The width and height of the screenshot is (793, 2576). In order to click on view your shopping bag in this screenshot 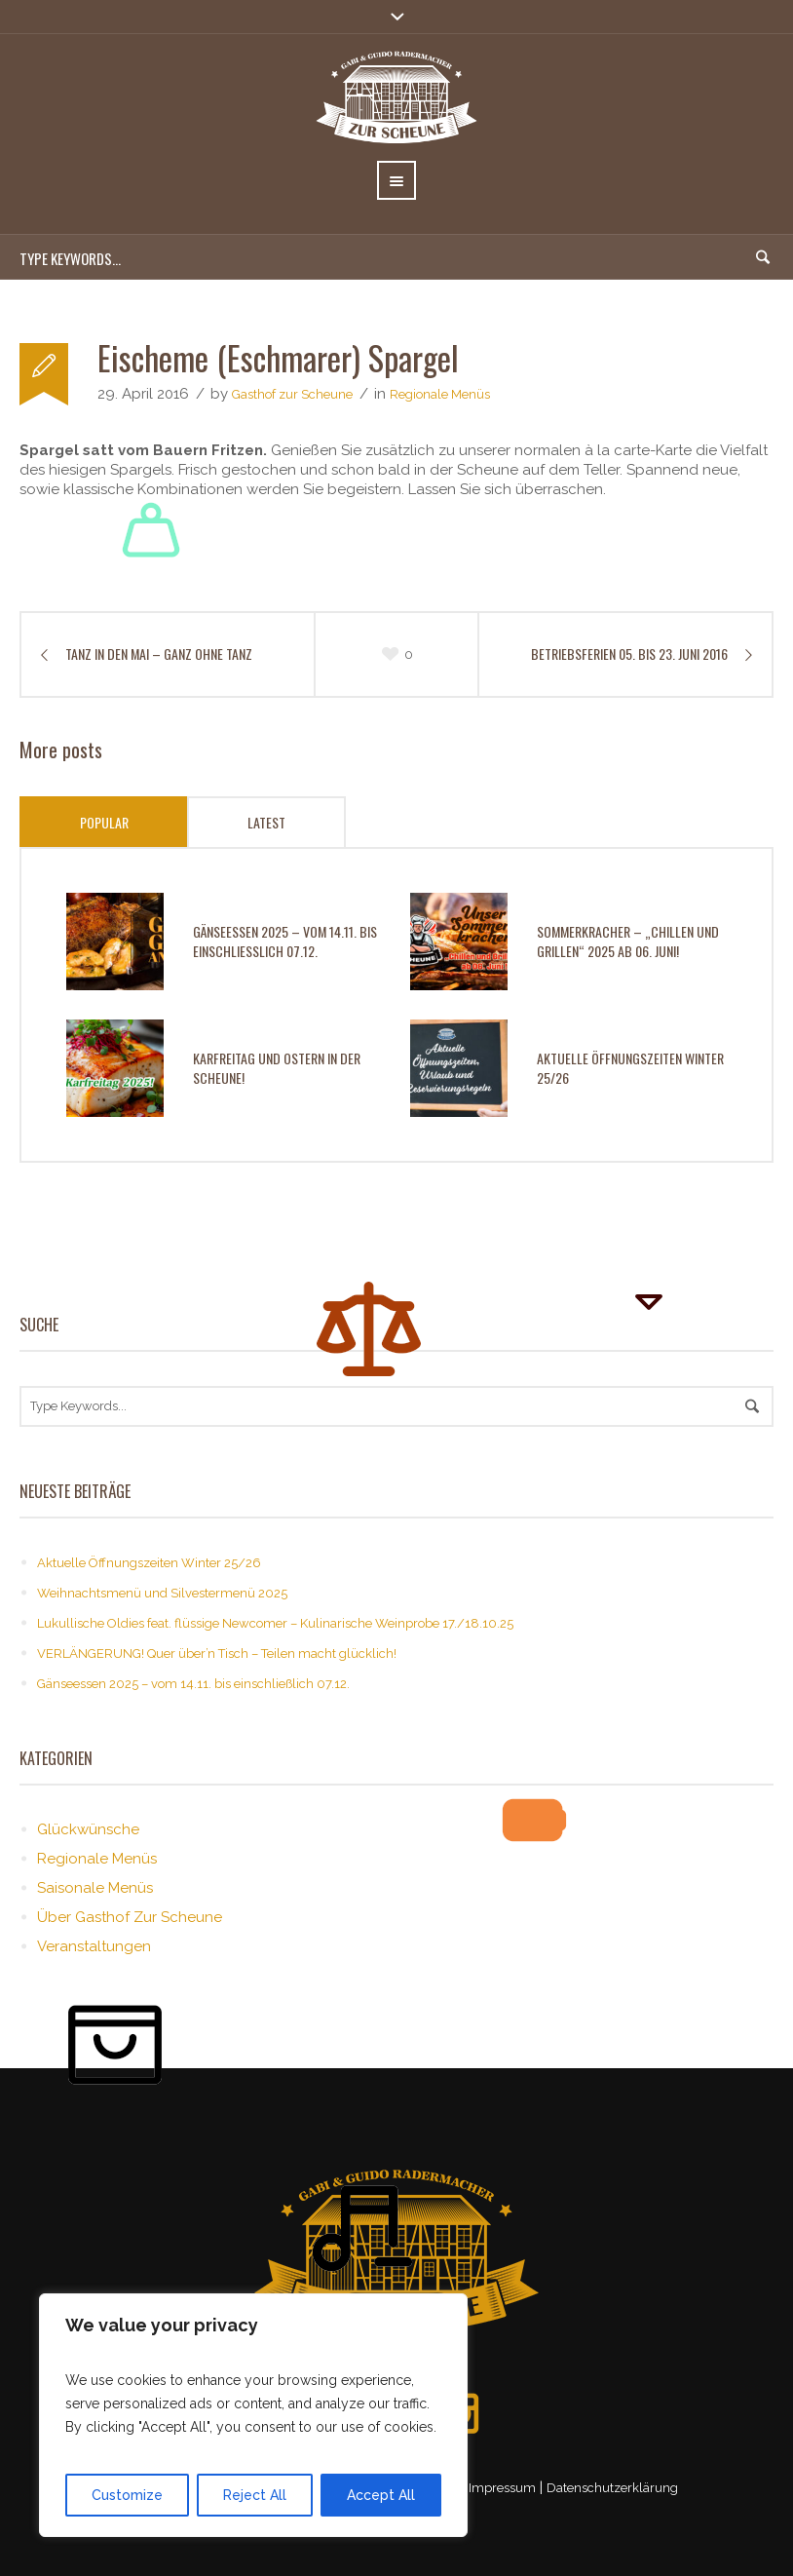, I will do `click(115, 2045)`.